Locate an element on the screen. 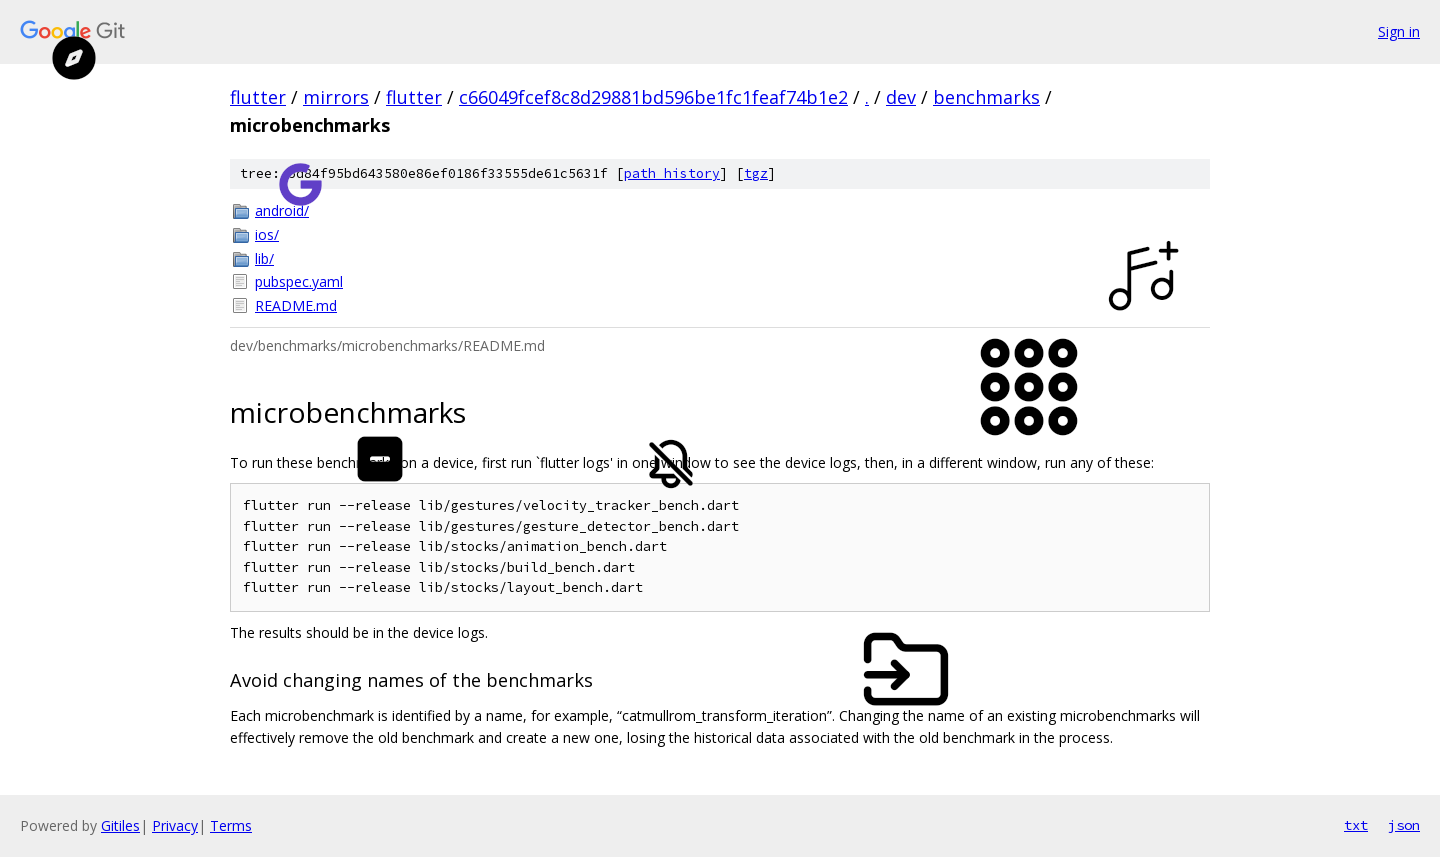 Image resolution: width=1440 pixels, height=857 pixels. add a new song to your library is located at coordinates (1145, 277).